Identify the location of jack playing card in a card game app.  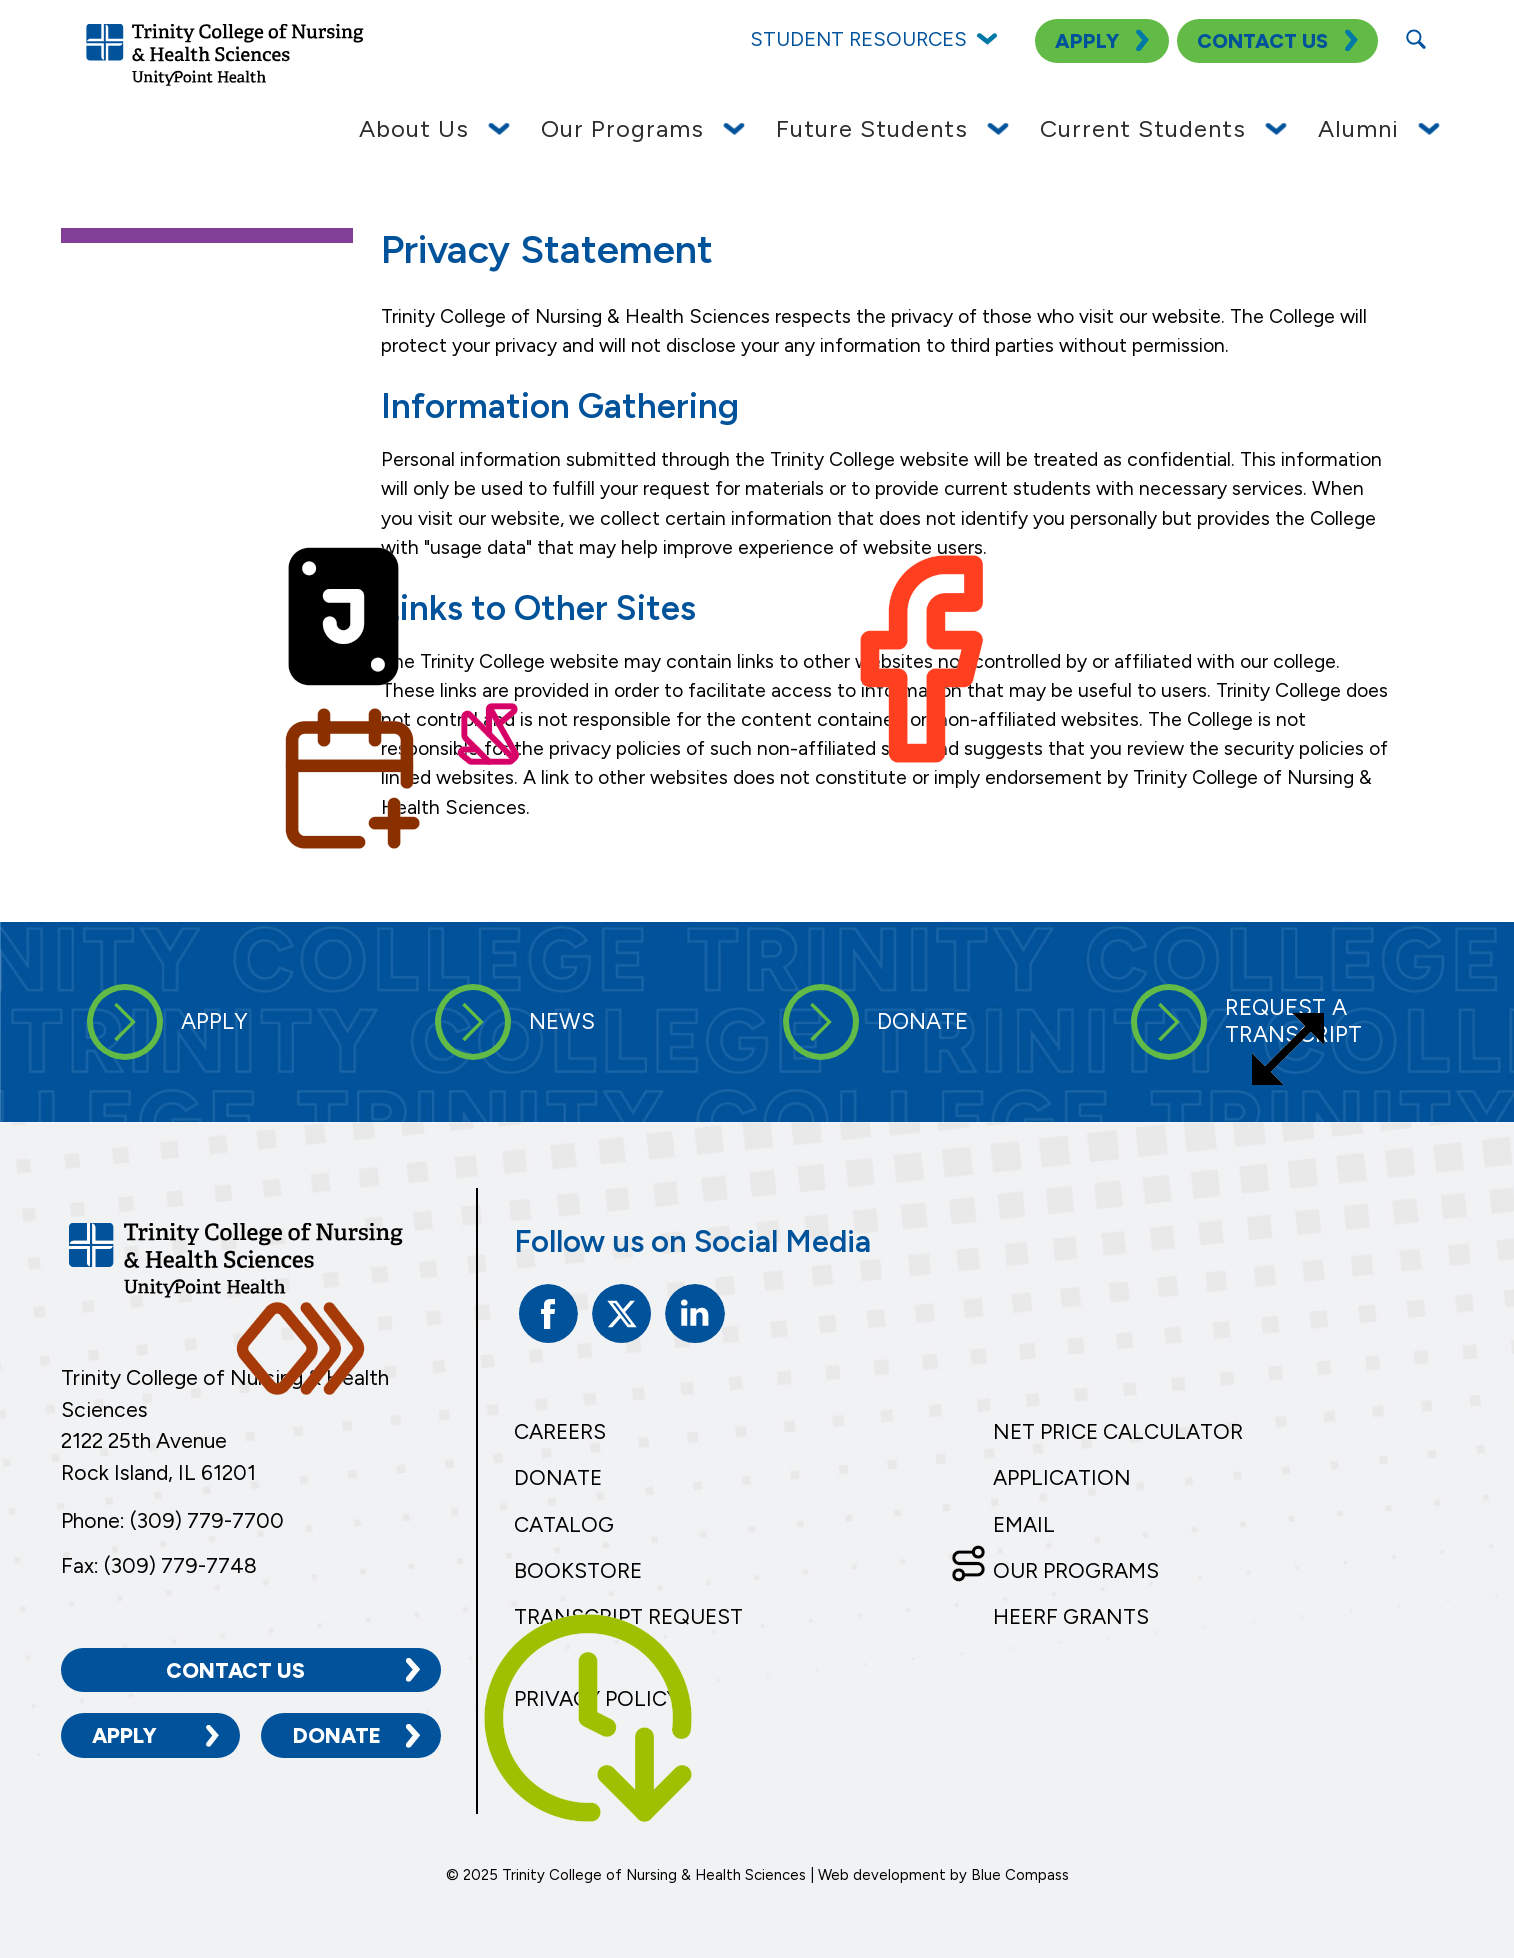
(343, 616).